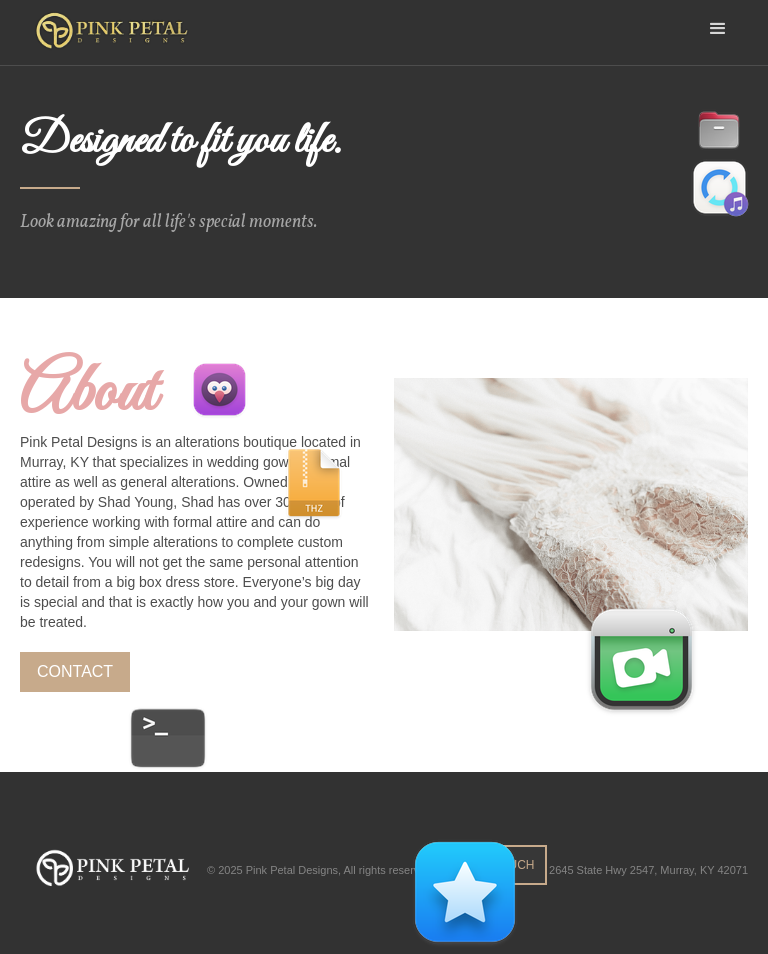 The width and height of the screenshot is (768, 954). I want to click on open cawbird twitter client, so click(219, 389).